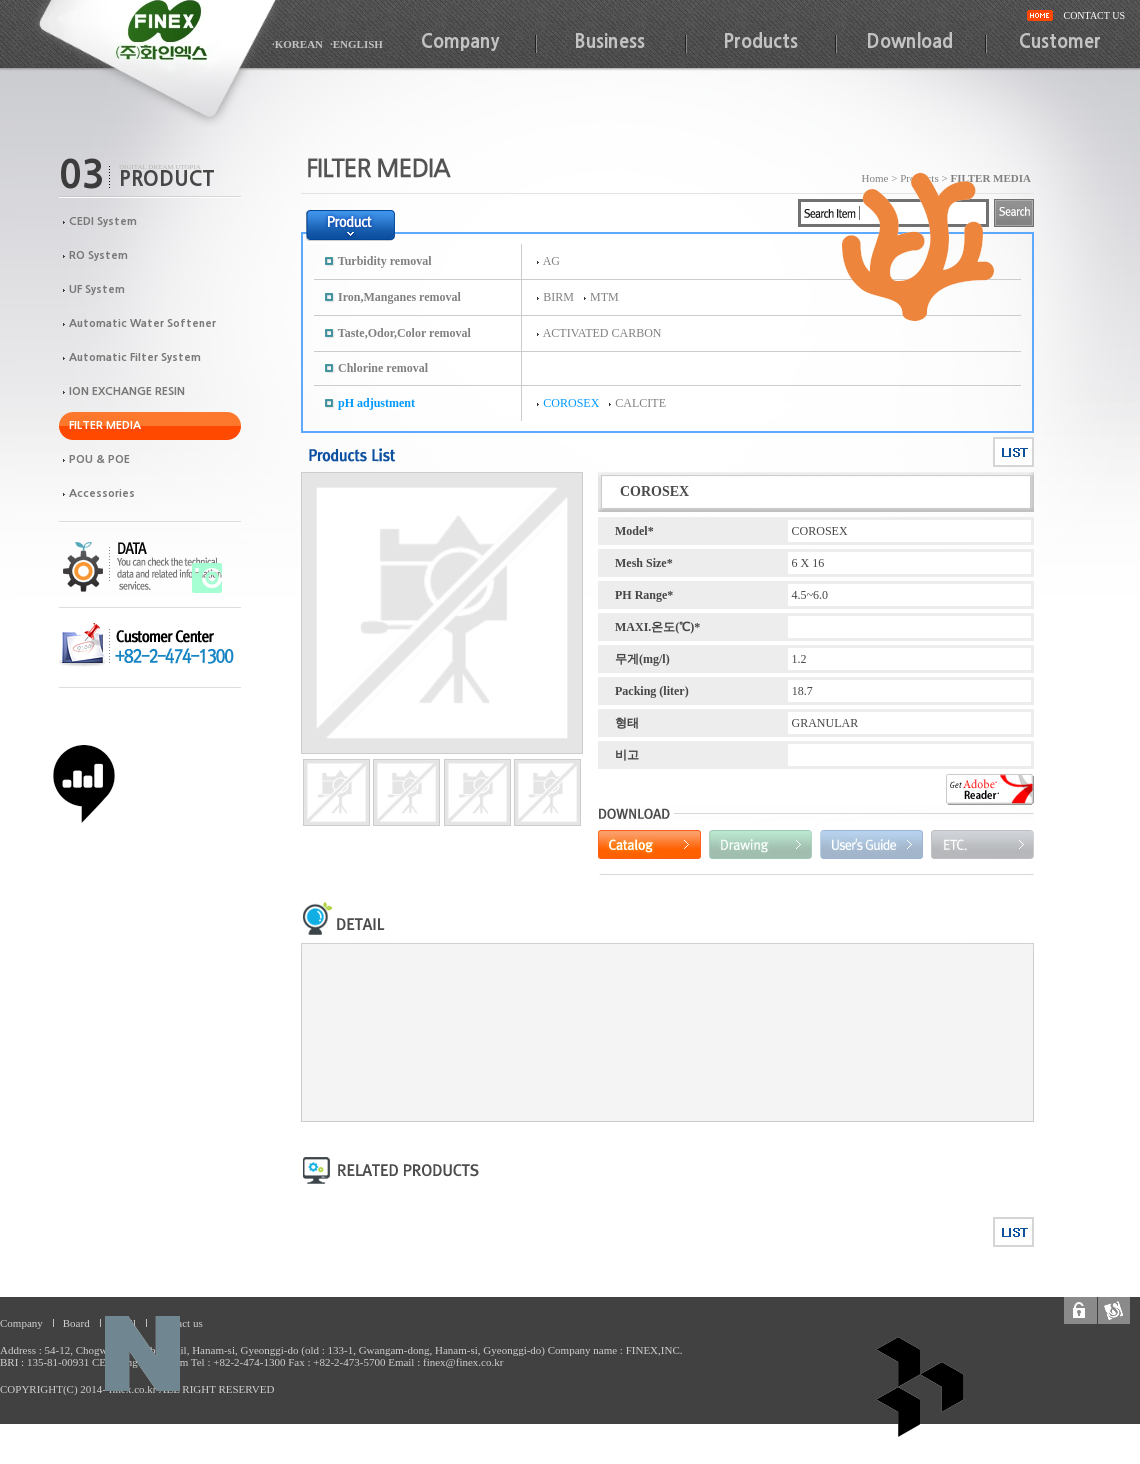 The height and width of the screenshot is (1464, 1140). I want to click on open Naver app, so click(142, 1353).